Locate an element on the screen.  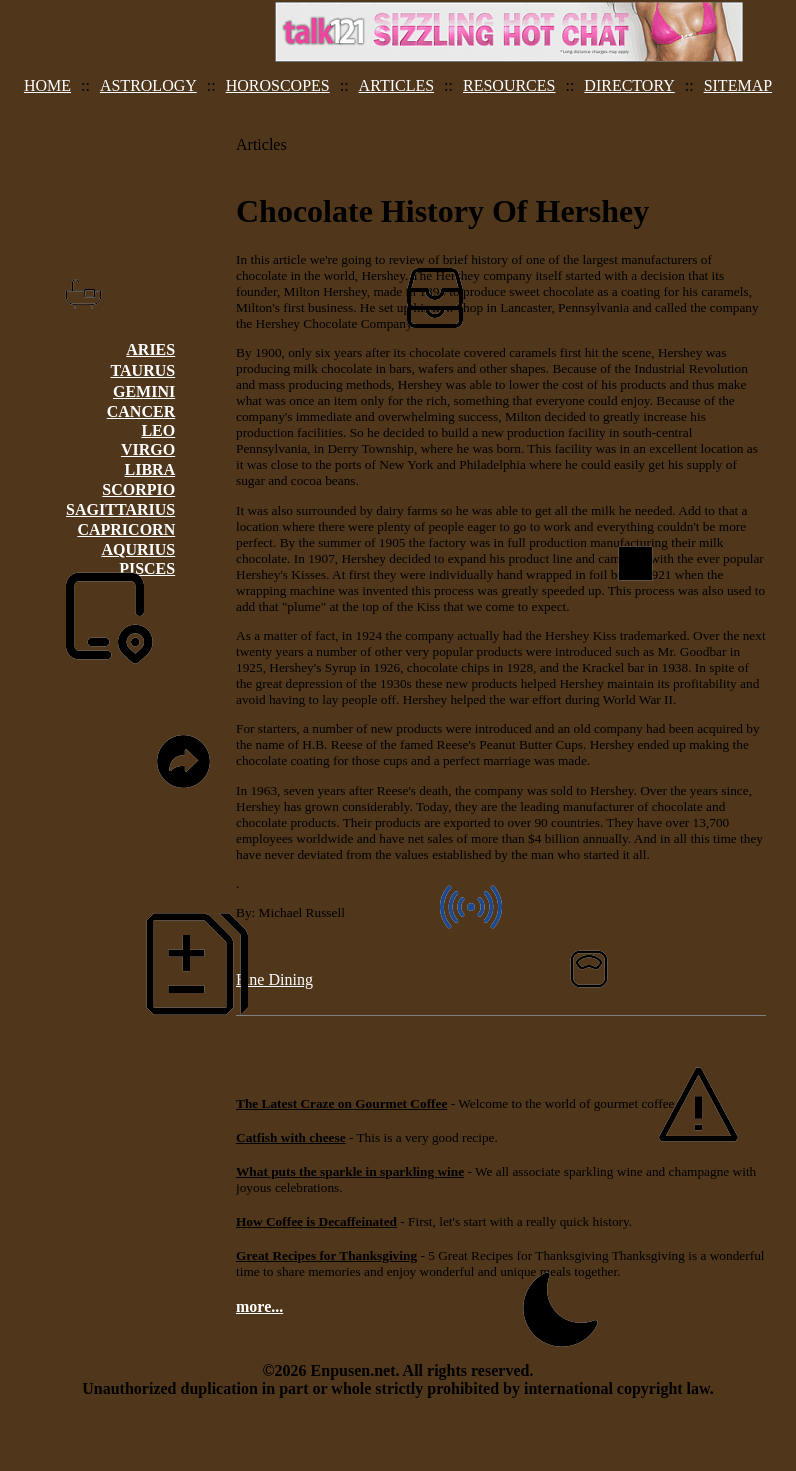
view bathroom amenities is located at coordinates (83, 294).